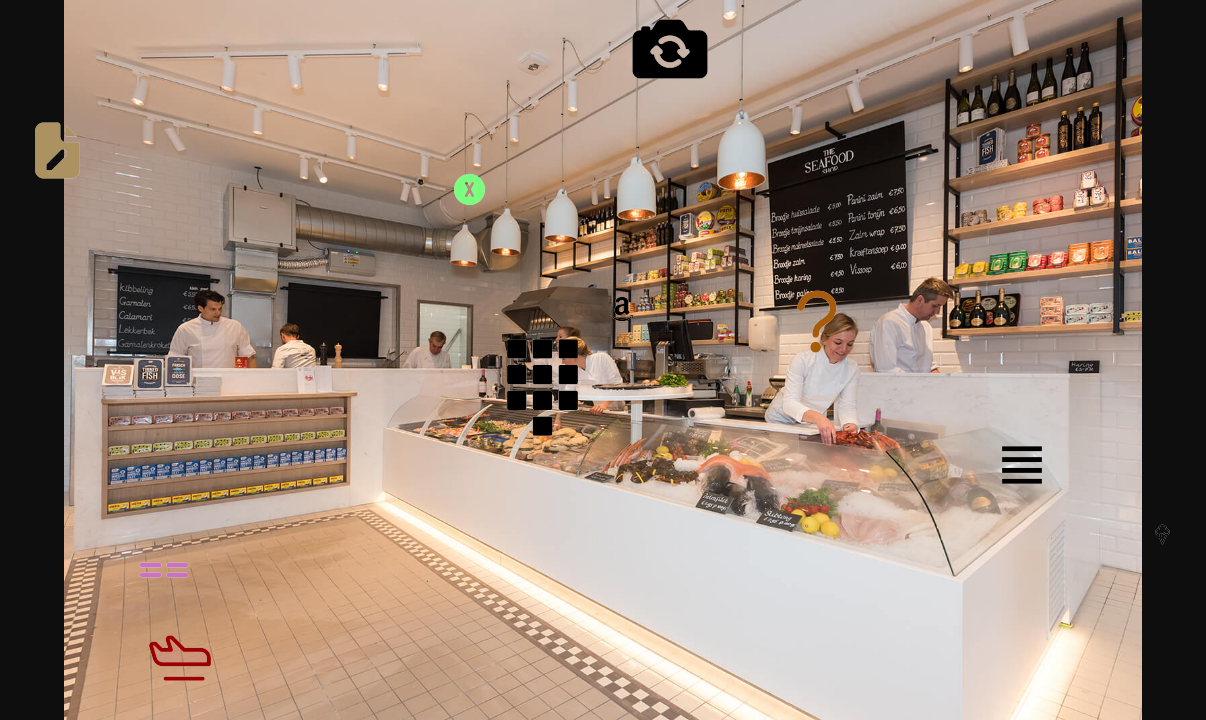 The height and width of the screenshot is (720, 1206). What do you see at coordinates (670, 49) in the screenshot?
I see `switch between front and rear camera` at bounding box center [670, 49].